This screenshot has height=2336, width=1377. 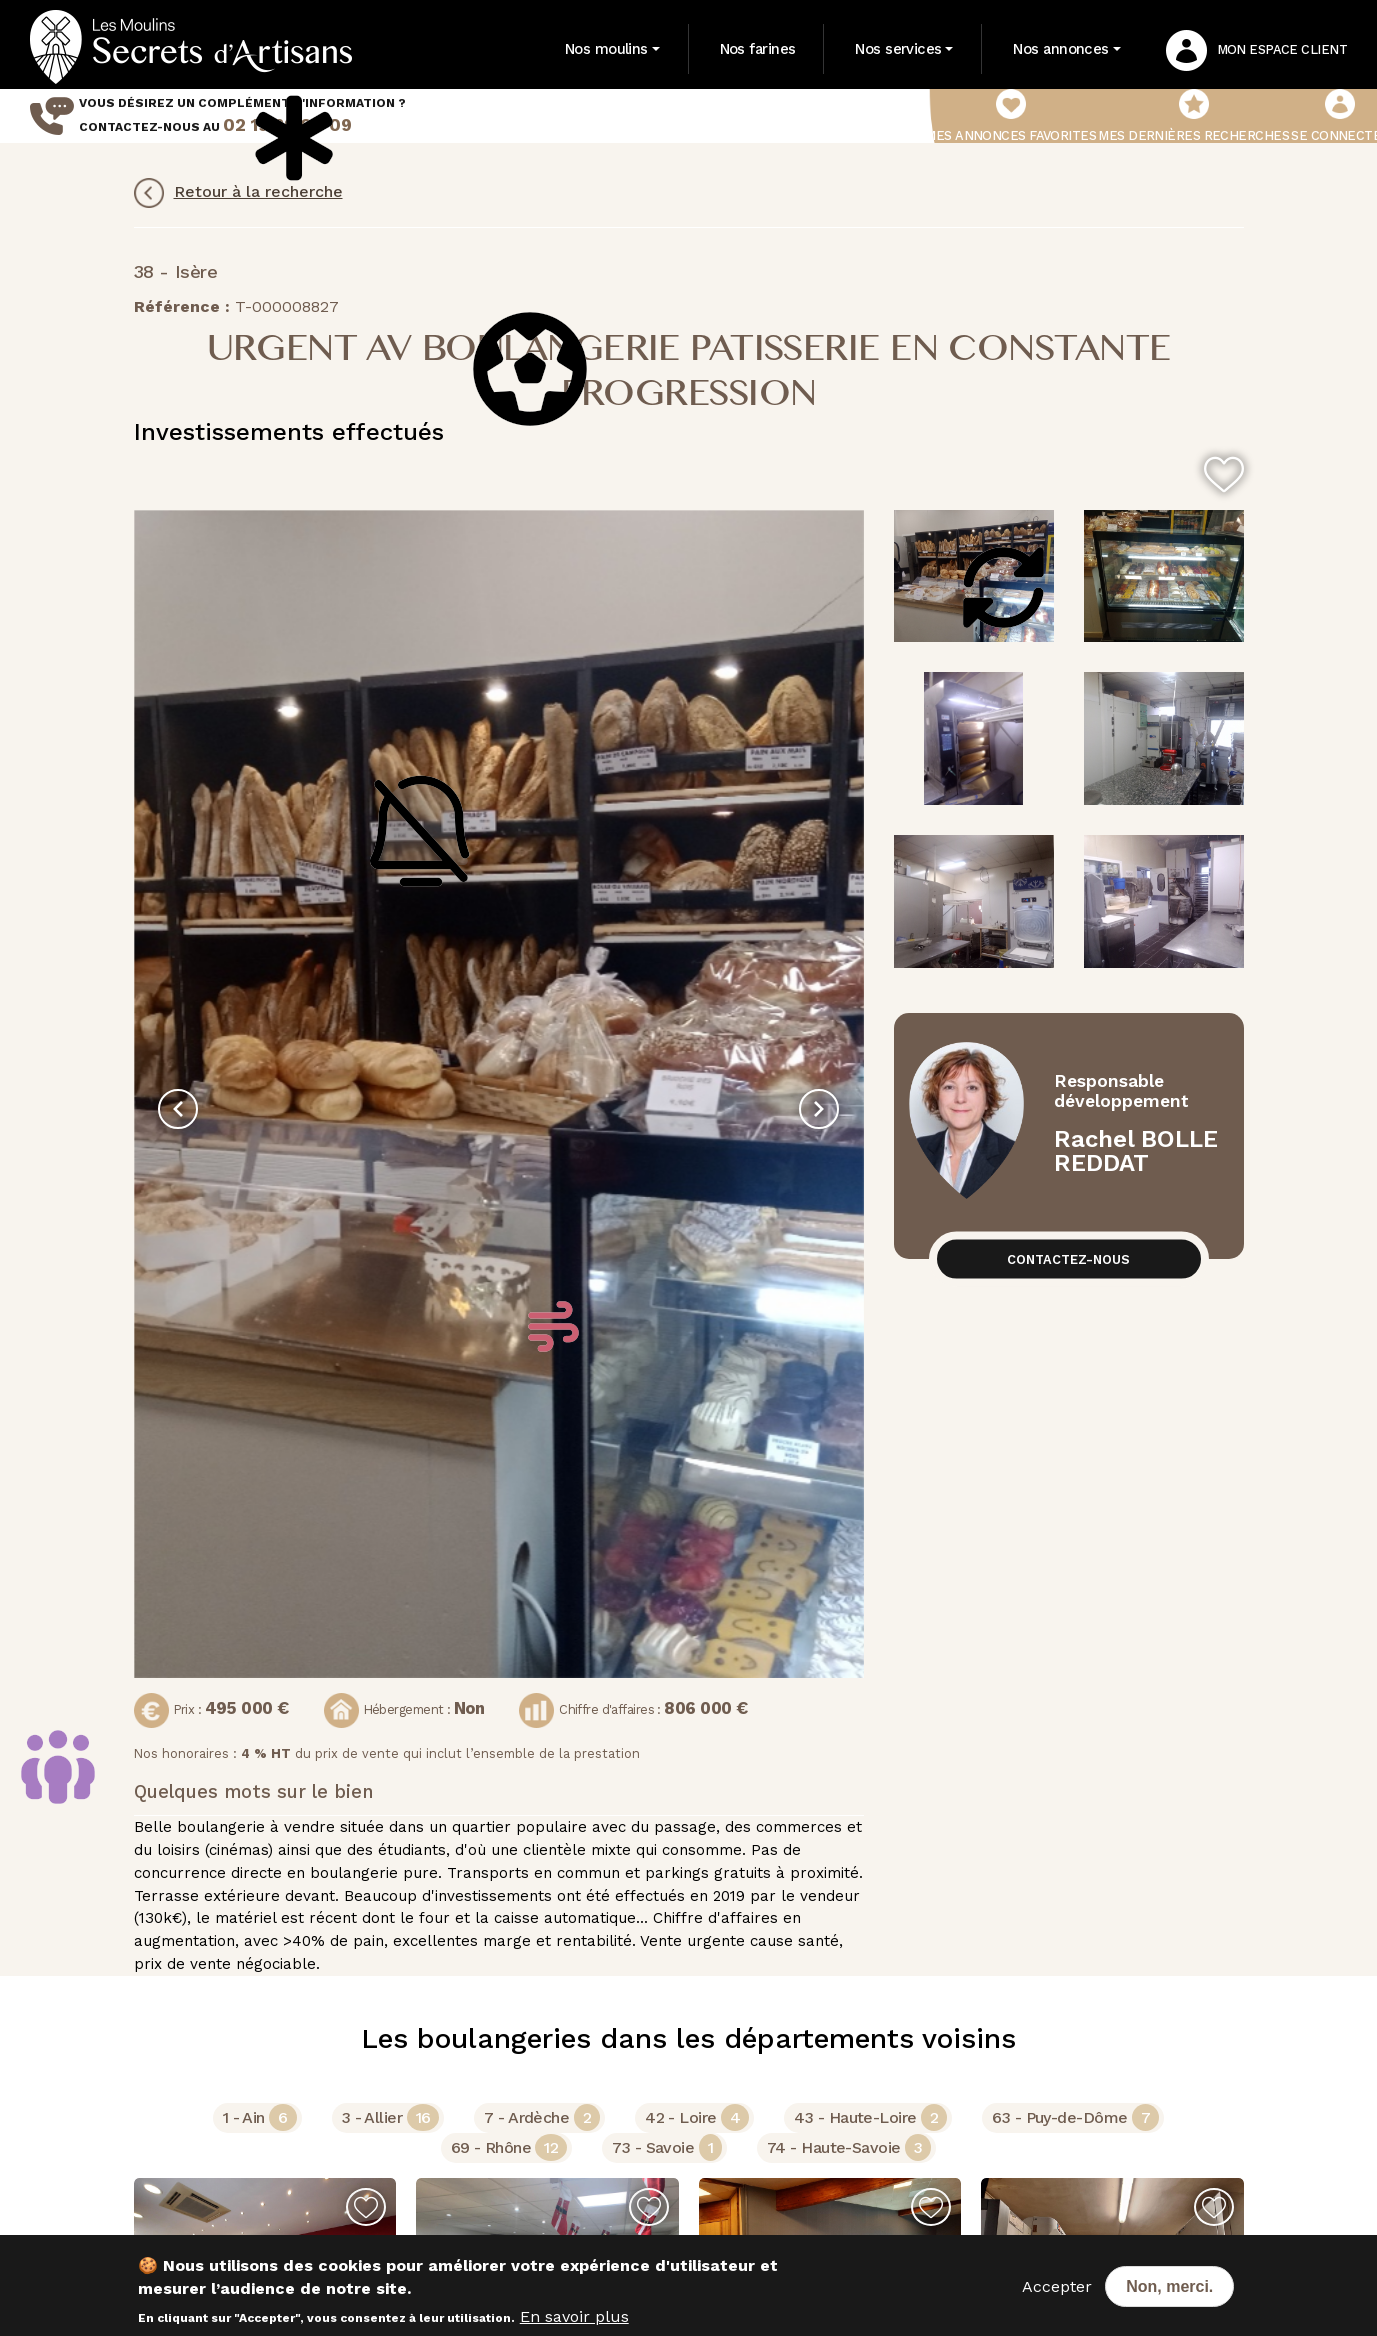 I want to click on mute notifications, so click(x=421, y=831).